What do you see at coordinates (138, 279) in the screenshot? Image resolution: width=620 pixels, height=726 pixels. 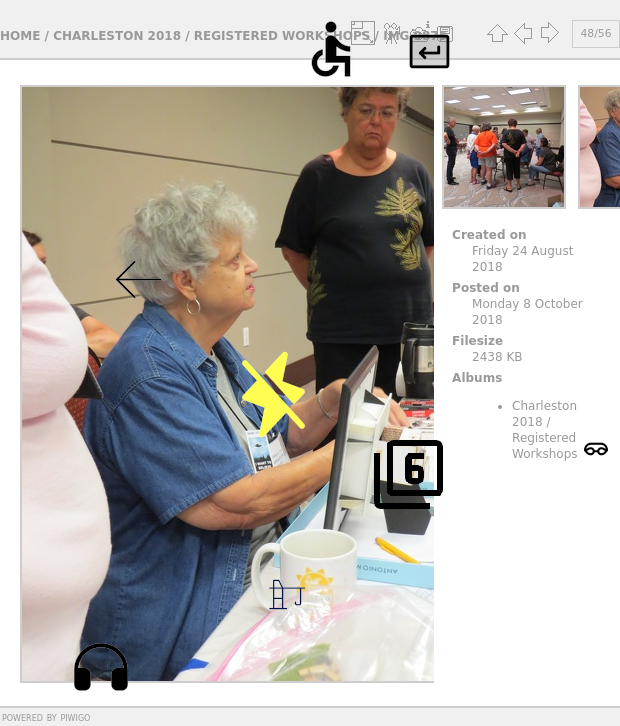 I see `go back to the previous screen` at bounding box center [138, 279].